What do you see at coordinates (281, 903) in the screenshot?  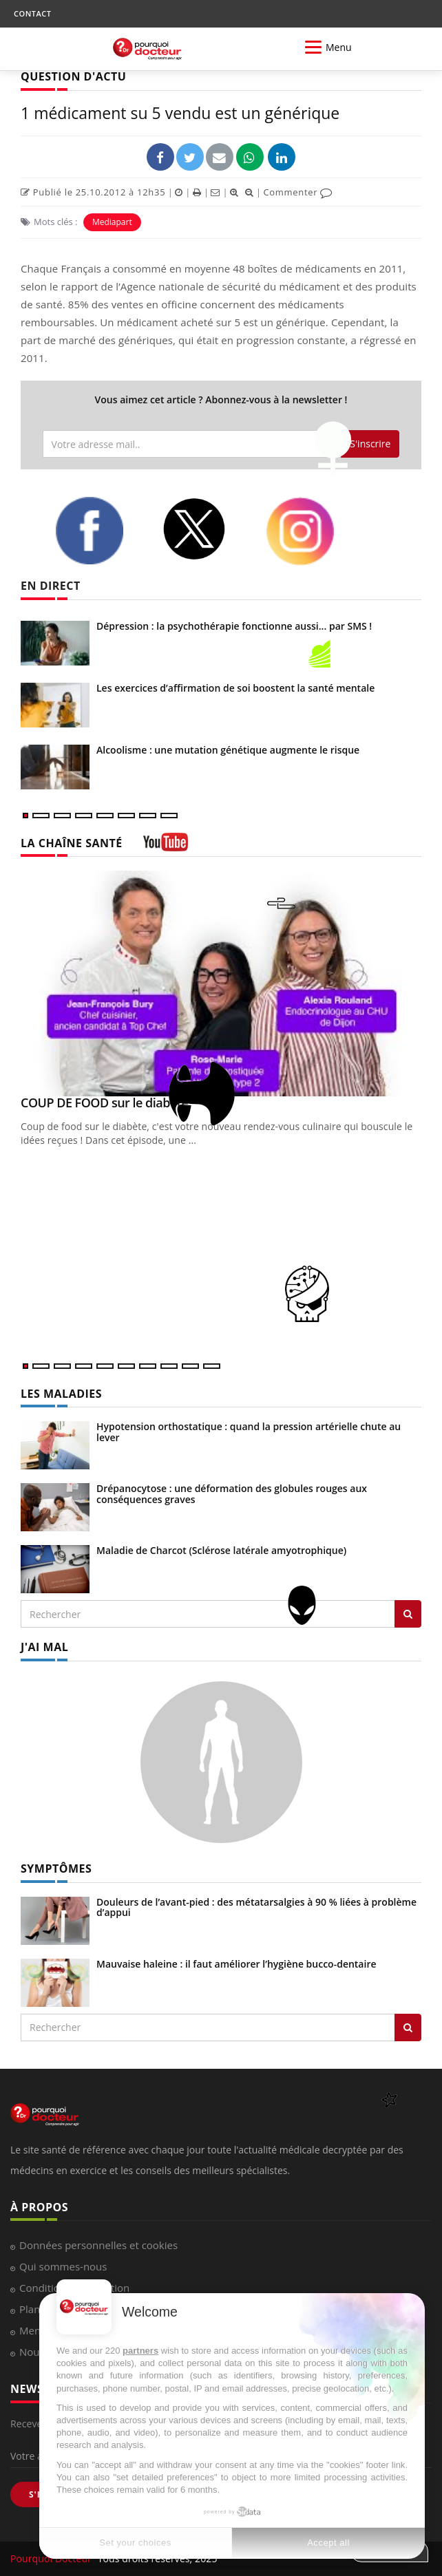 I see `UpCloud cloud hosting service logo` at bounding box center [281, 903].